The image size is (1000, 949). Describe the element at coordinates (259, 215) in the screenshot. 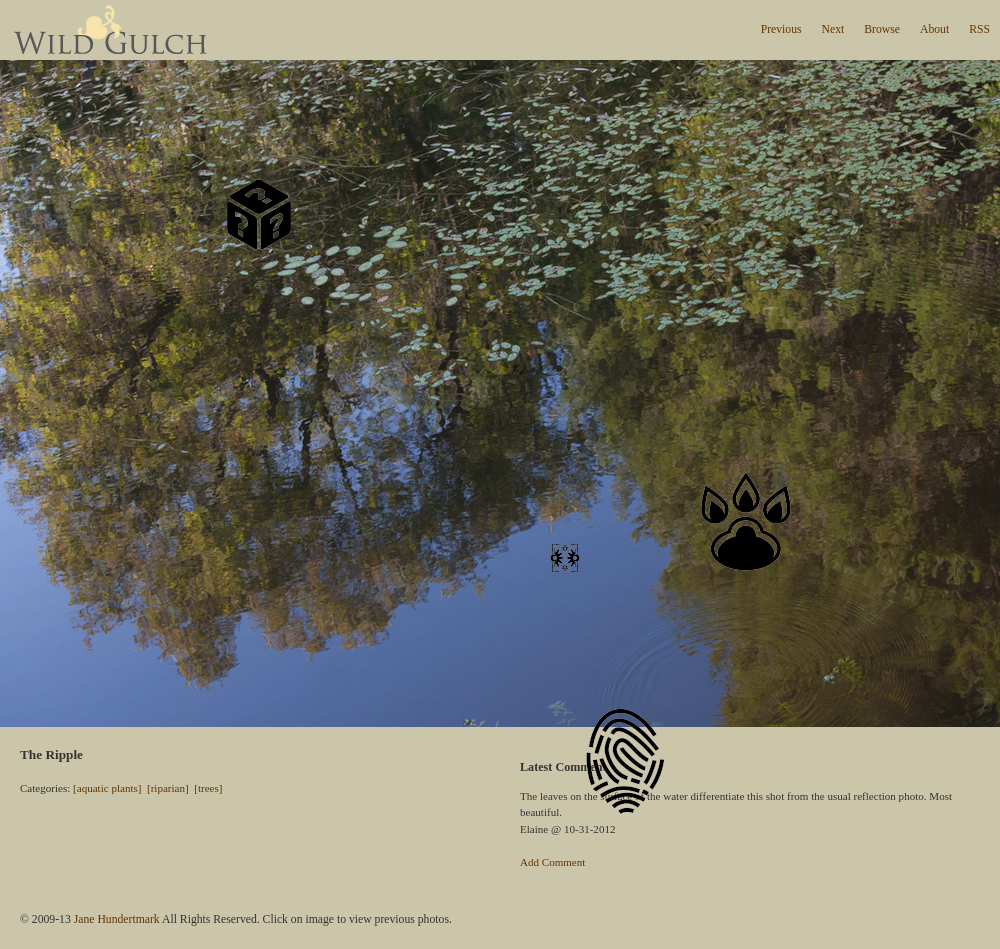

I see `randomize or shuffle selection` at that location.